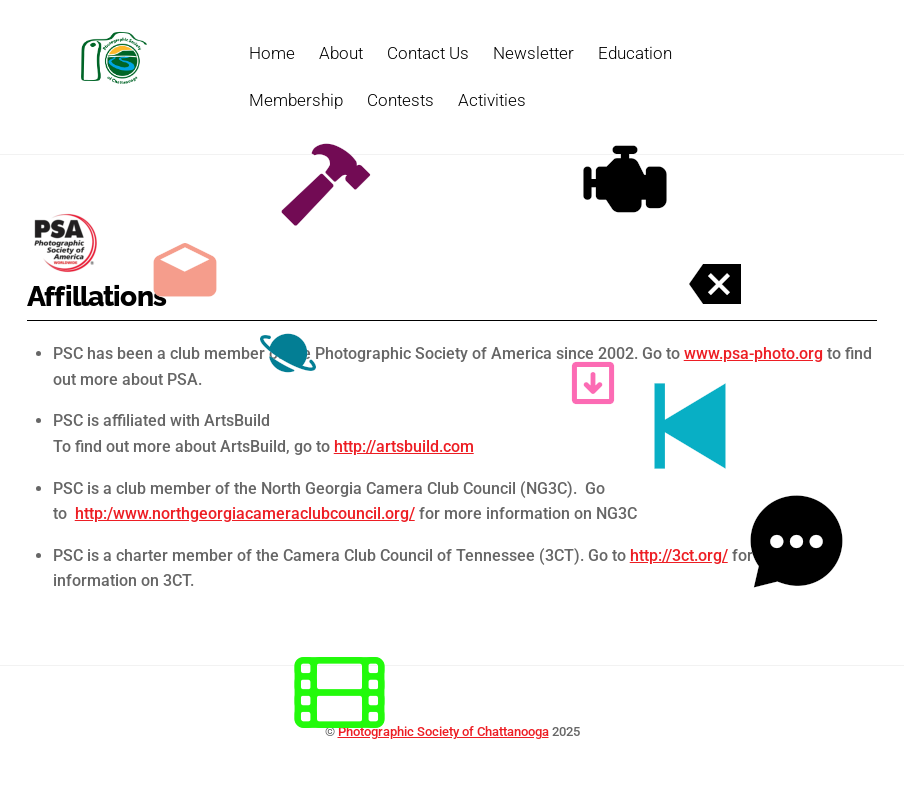 The image size is (904, 802). I want to click on delete the previous character, so click(717, 284).